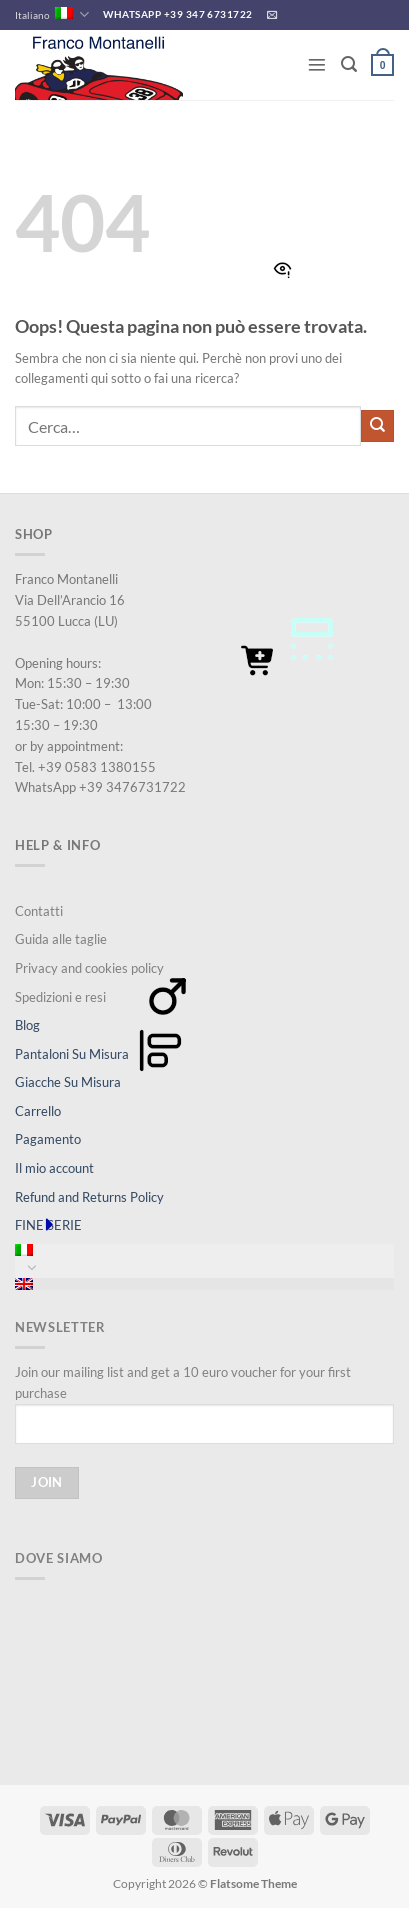  I want to click on align content to top of container, so click(312, 639).